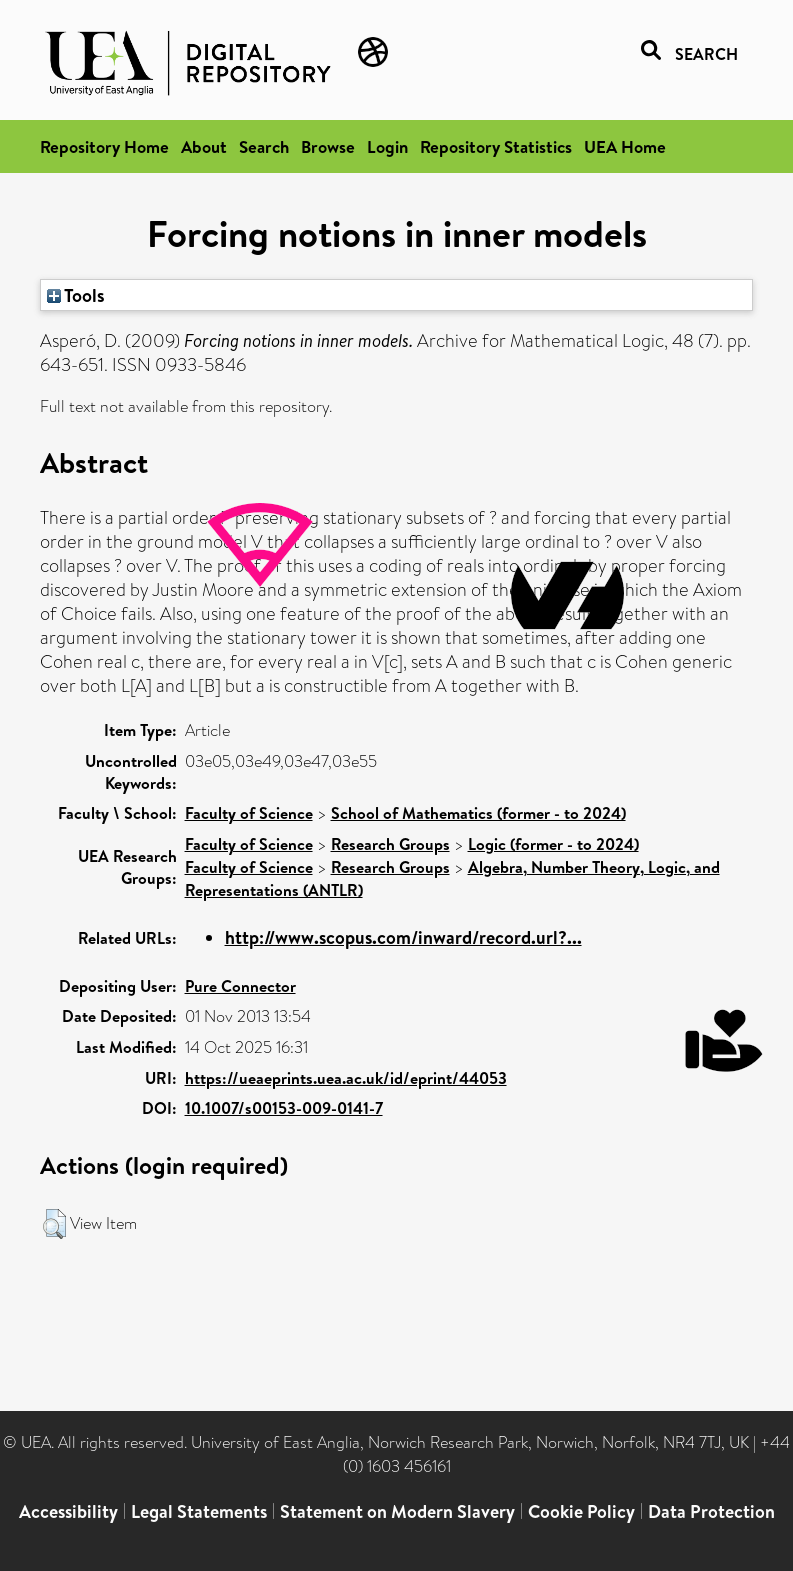 This screenshot has height=1571, width=793. Describe the element at coordinates (723, 1041) in the screenshot. I see `donate or make a charitable contribution` at that location.